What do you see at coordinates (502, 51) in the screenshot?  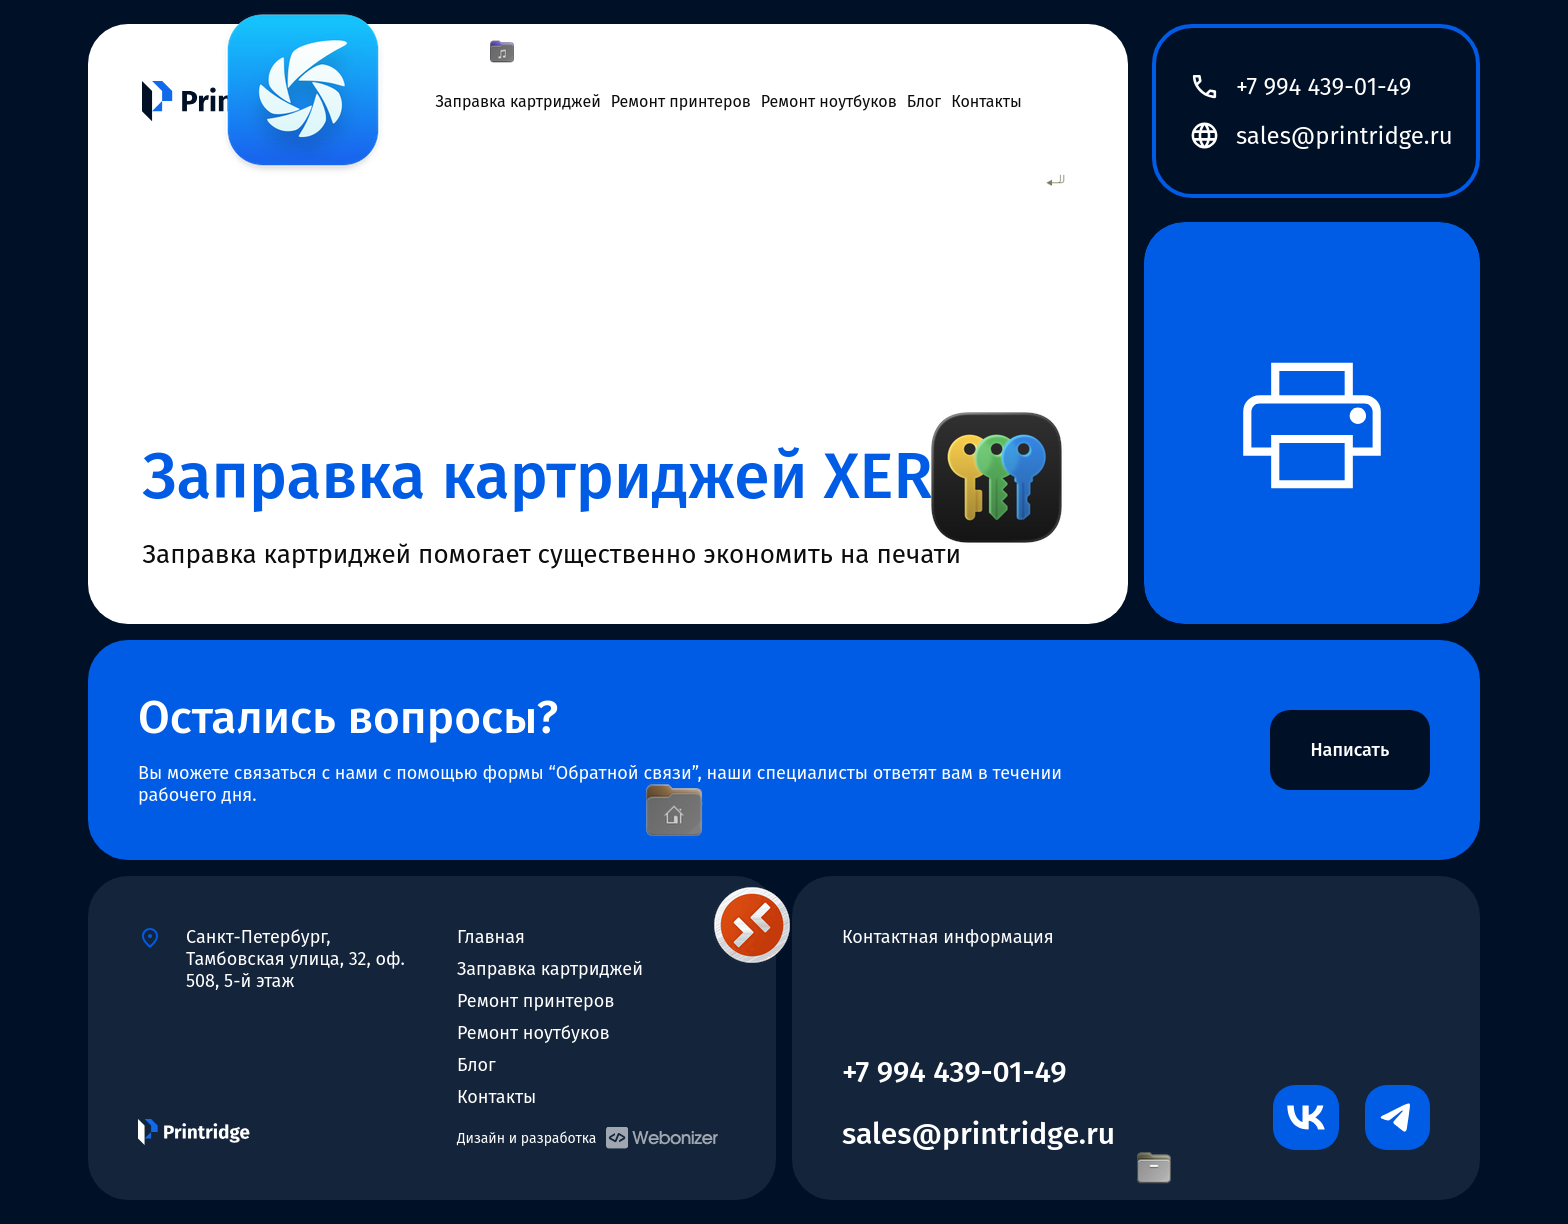 I see `open your music folder` at bounding box center [502, 51].